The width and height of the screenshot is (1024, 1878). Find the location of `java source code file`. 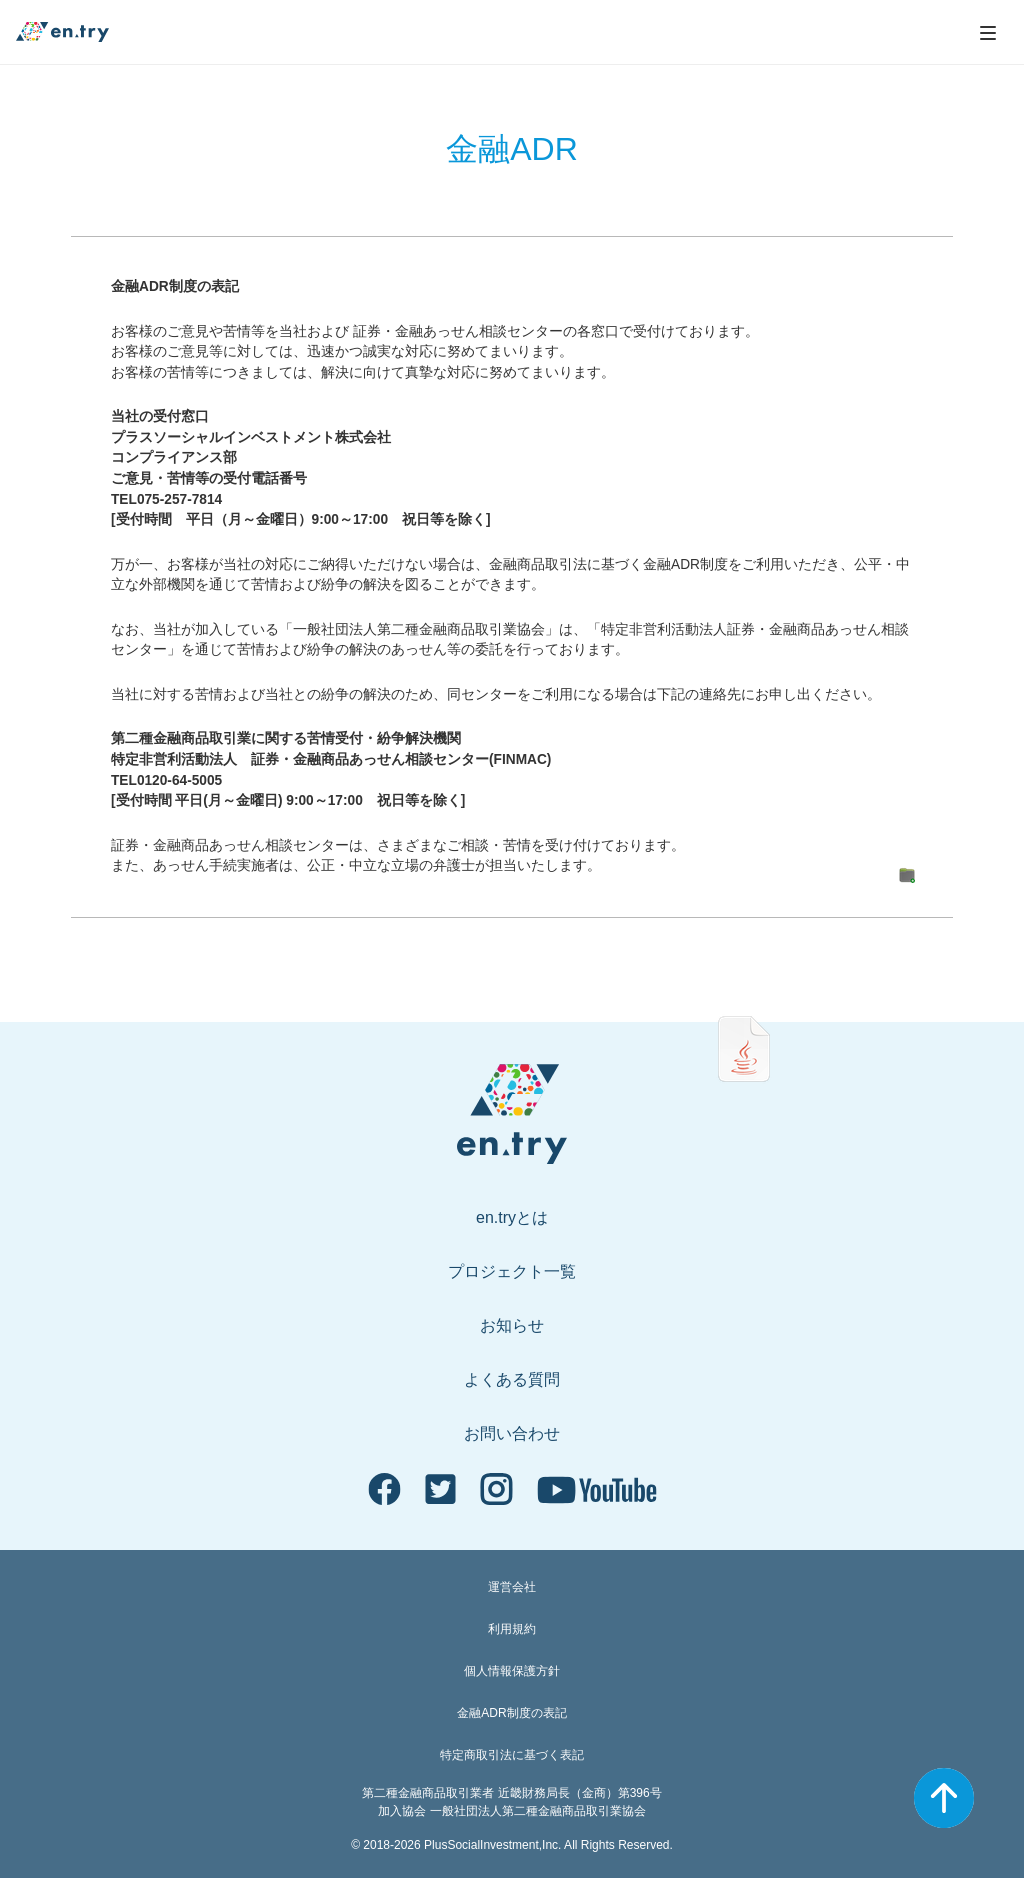

java source code file is located at coordinates (744, 1049).